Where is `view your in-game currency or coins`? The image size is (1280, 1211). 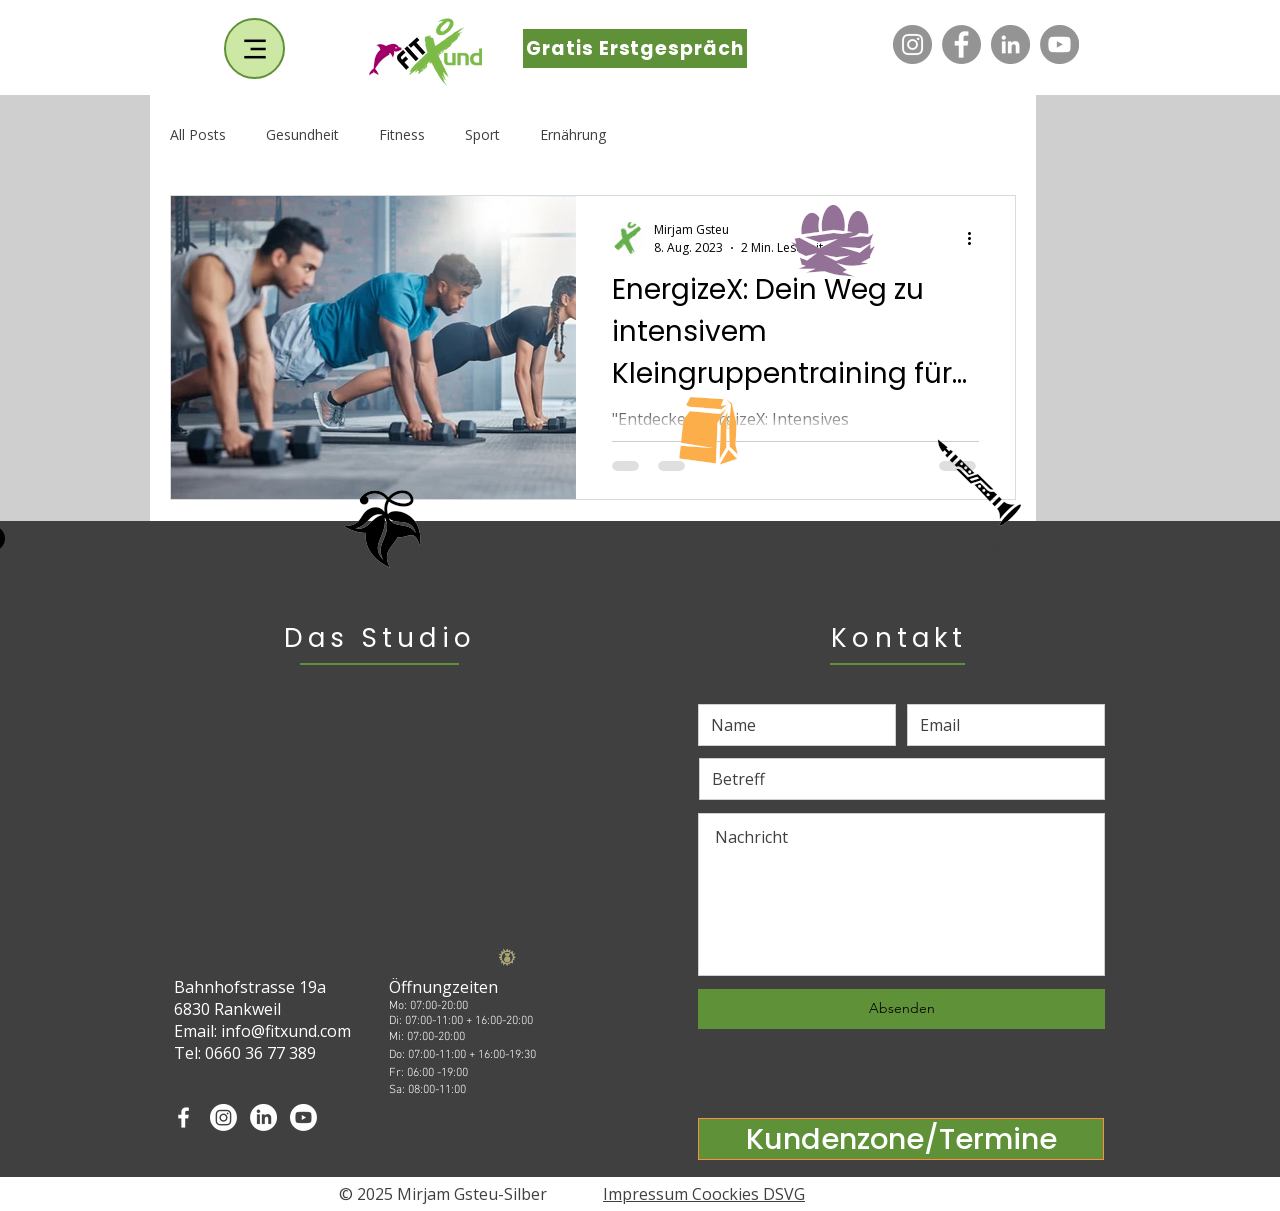
view your in-game currency or coins is located at coordinates (507, 957).